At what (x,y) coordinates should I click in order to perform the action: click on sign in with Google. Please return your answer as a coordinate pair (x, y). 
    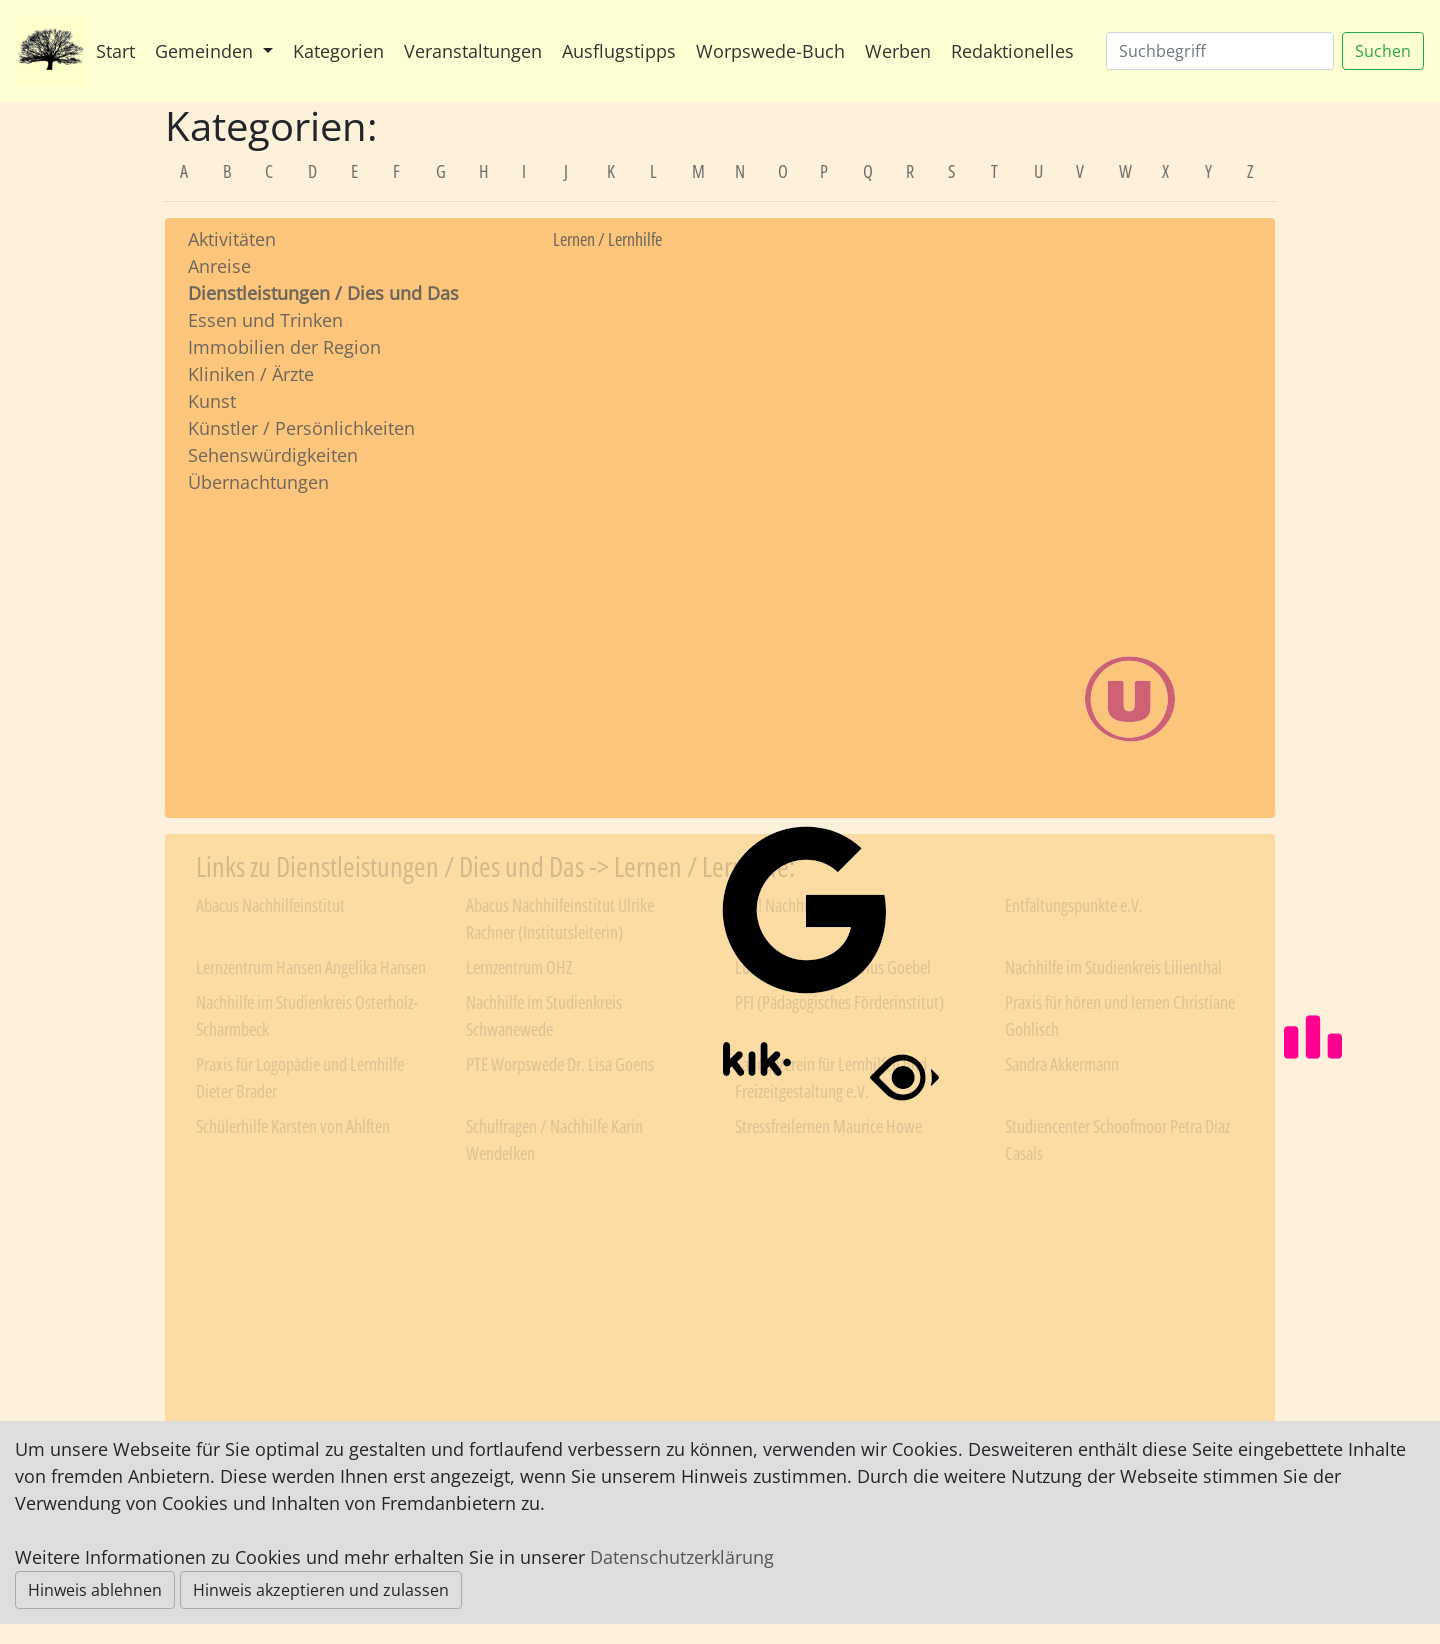
    Looking at the image, I should click on (806, 910).